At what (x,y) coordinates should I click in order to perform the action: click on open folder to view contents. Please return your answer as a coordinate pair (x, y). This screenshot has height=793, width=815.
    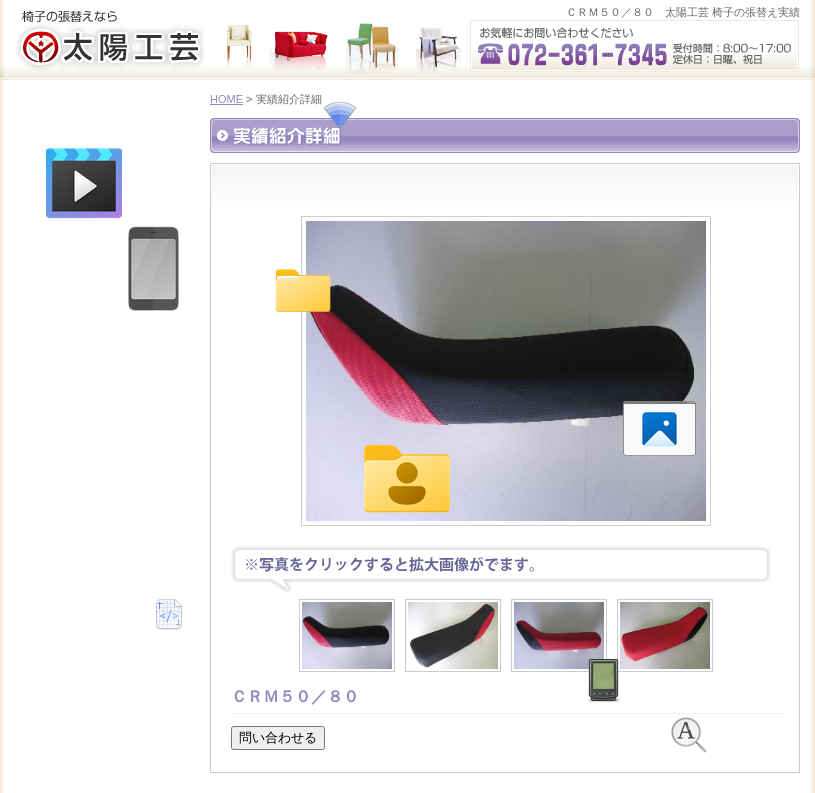
    Looking at the image, I should click on (303, 292).